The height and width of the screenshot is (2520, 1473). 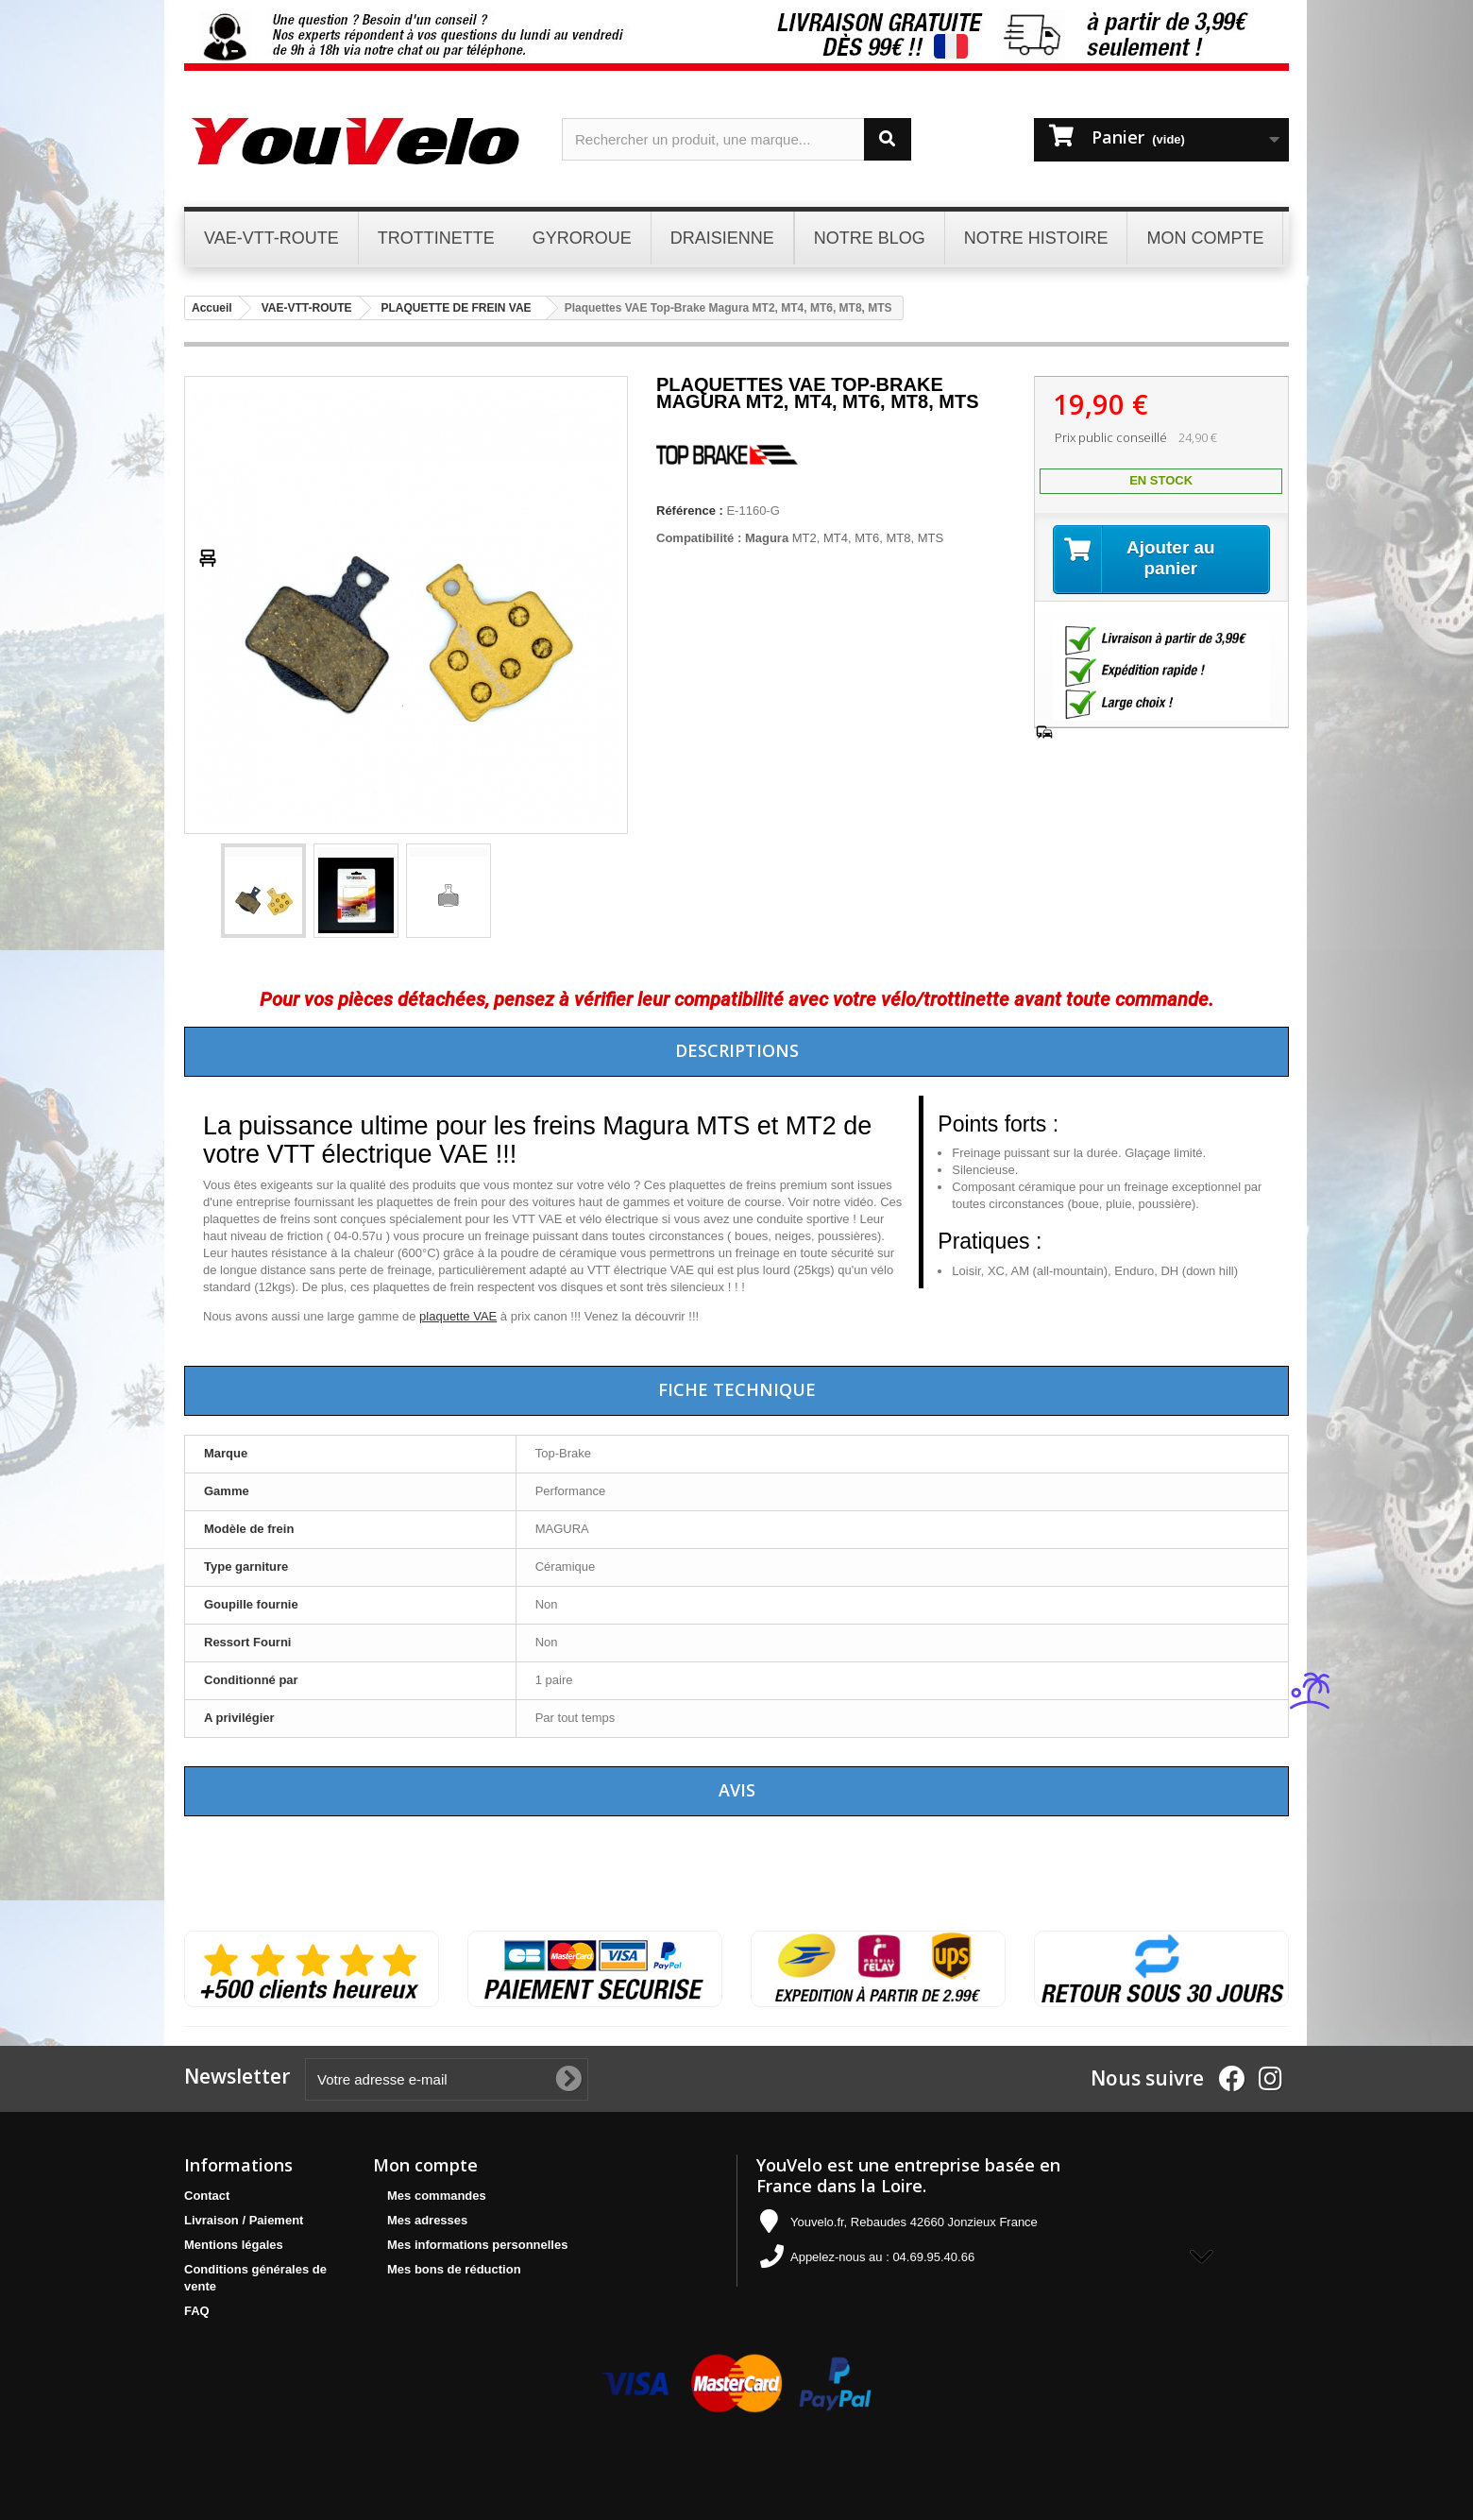 What do you see at coordinates (1044, 732) in the screenshot?
I see `view commute options` at bounding box center [1044, 732].